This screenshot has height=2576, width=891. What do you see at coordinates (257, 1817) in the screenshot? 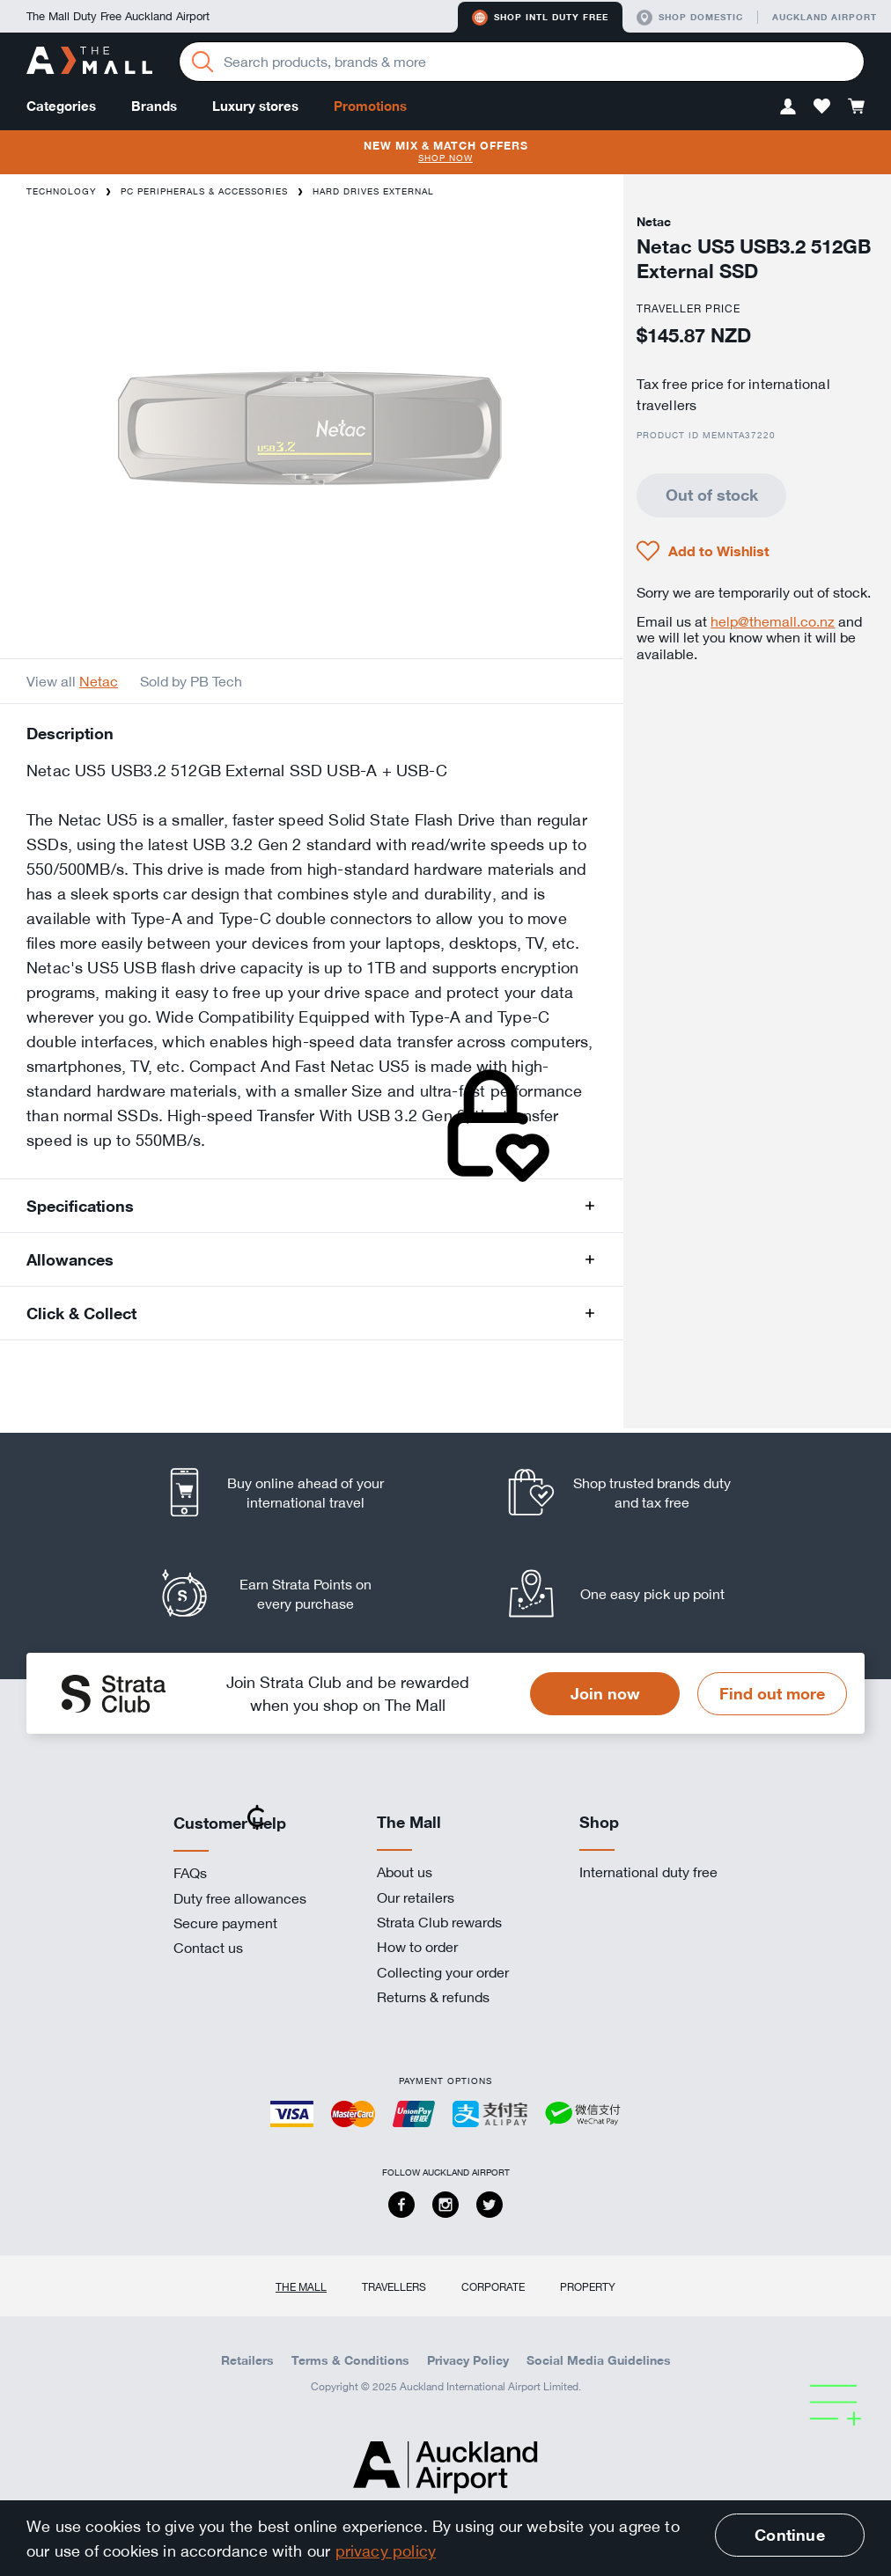
I see `indicates cent currency or small monetary value` at bounding box center [257, 1817].